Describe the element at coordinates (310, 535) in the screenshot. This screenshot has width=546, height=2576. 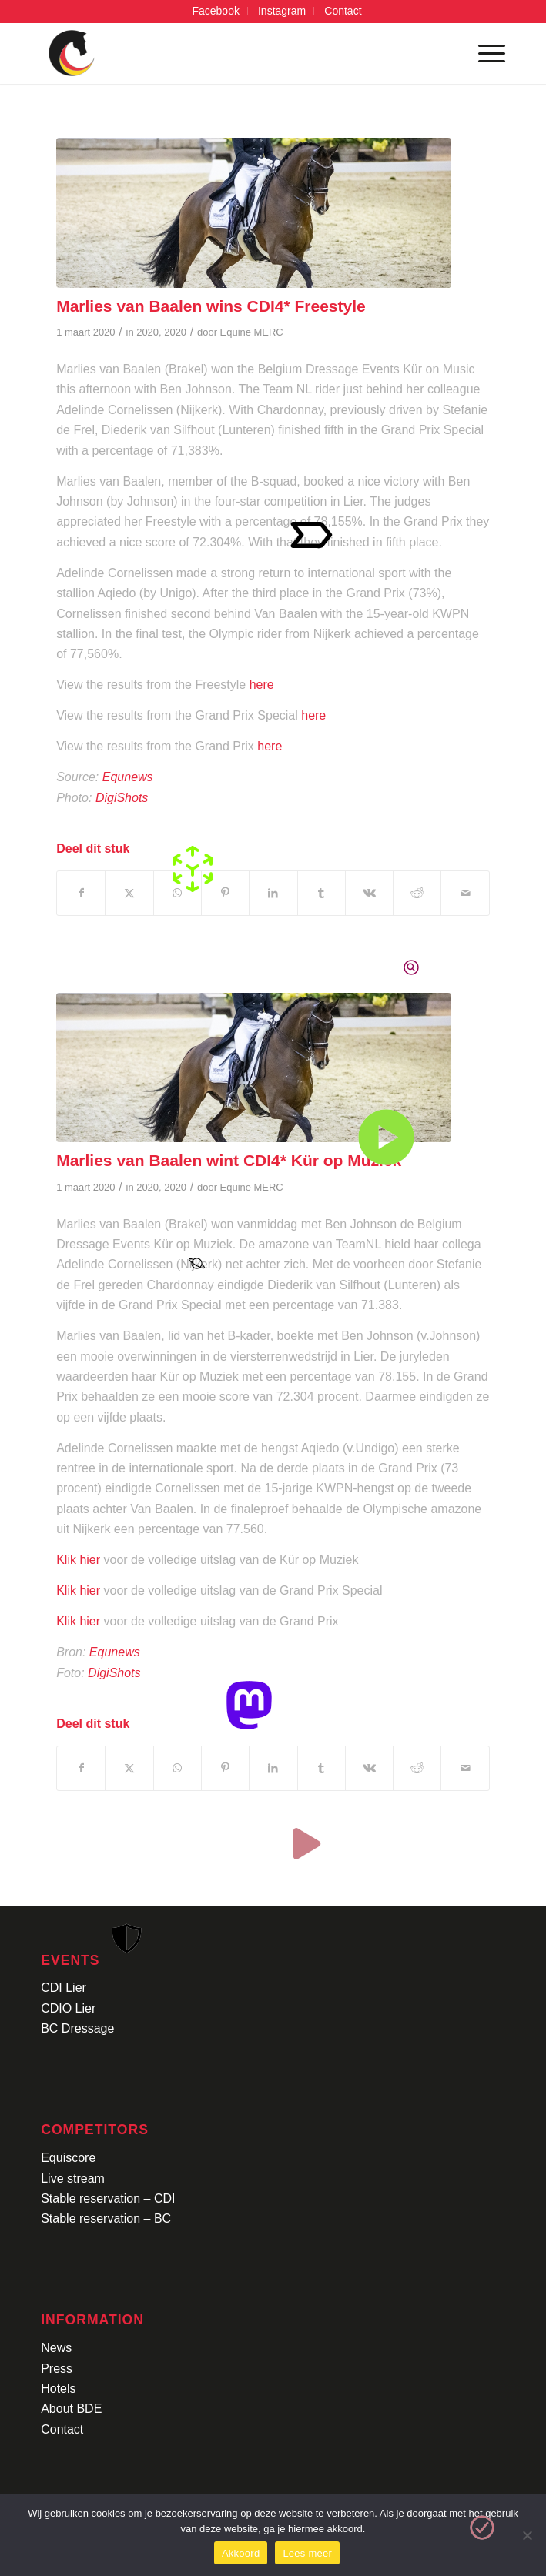
I see `mark item as important` at that location.